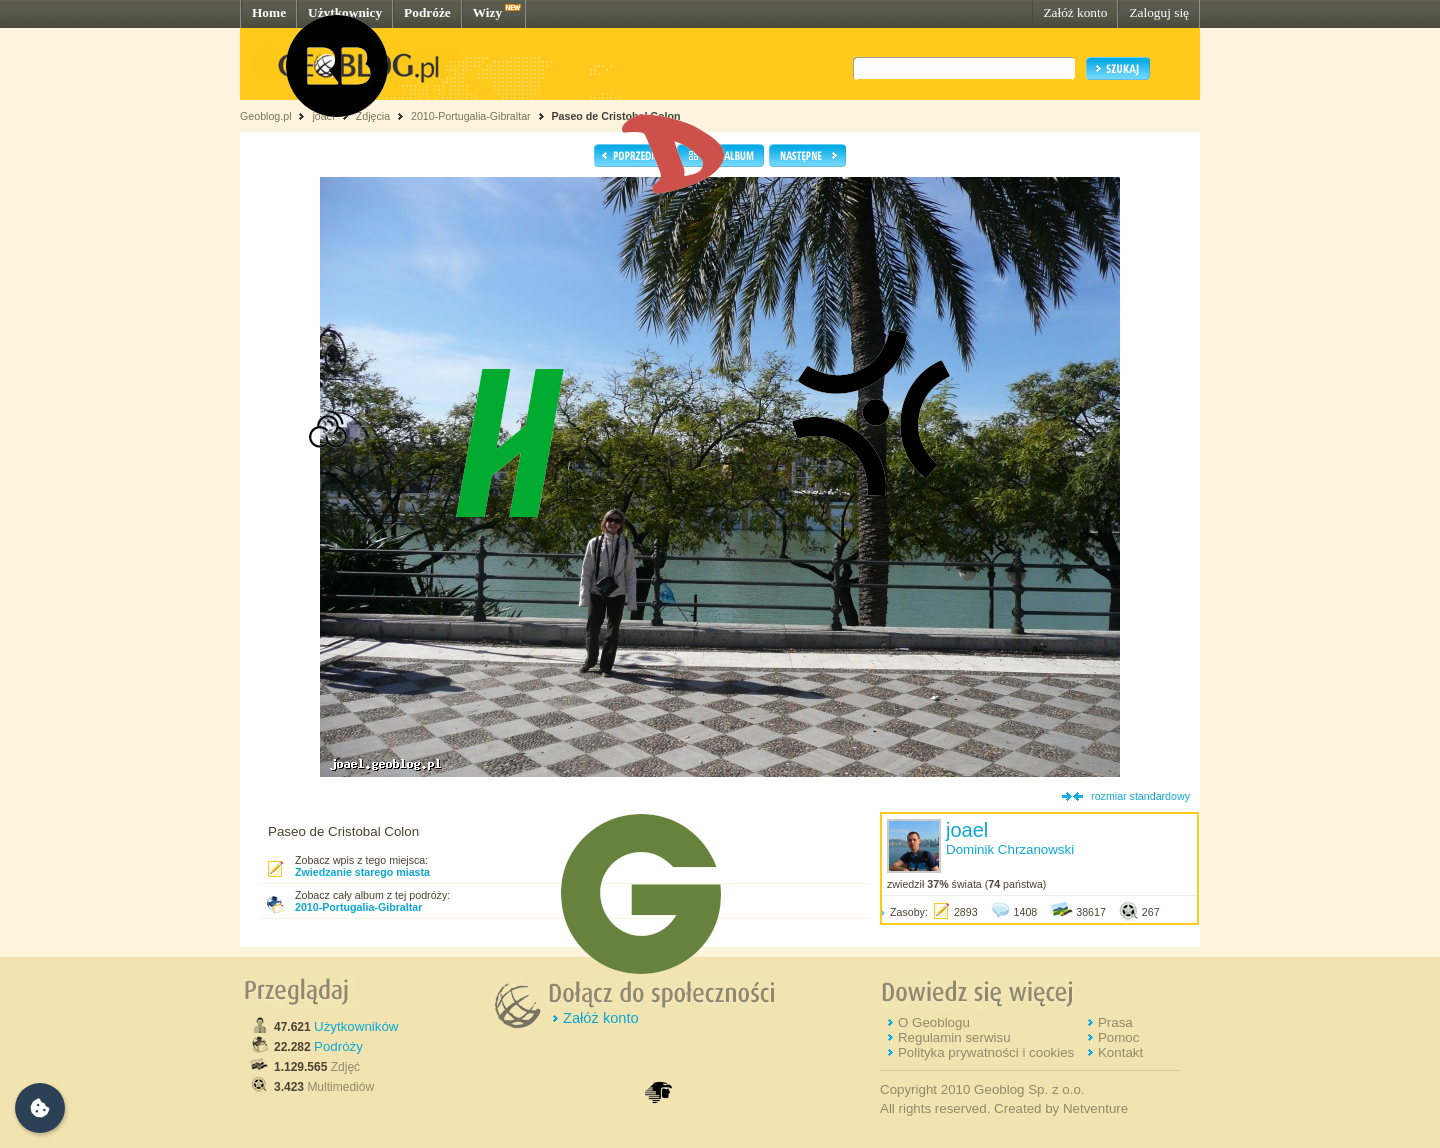 The width and height of the screenshot is (1440, 1148). What do you see at coordinates (328, 429) in the screenshot?
I see `sonarqube cloud logo` at bounding box center [328, 429].